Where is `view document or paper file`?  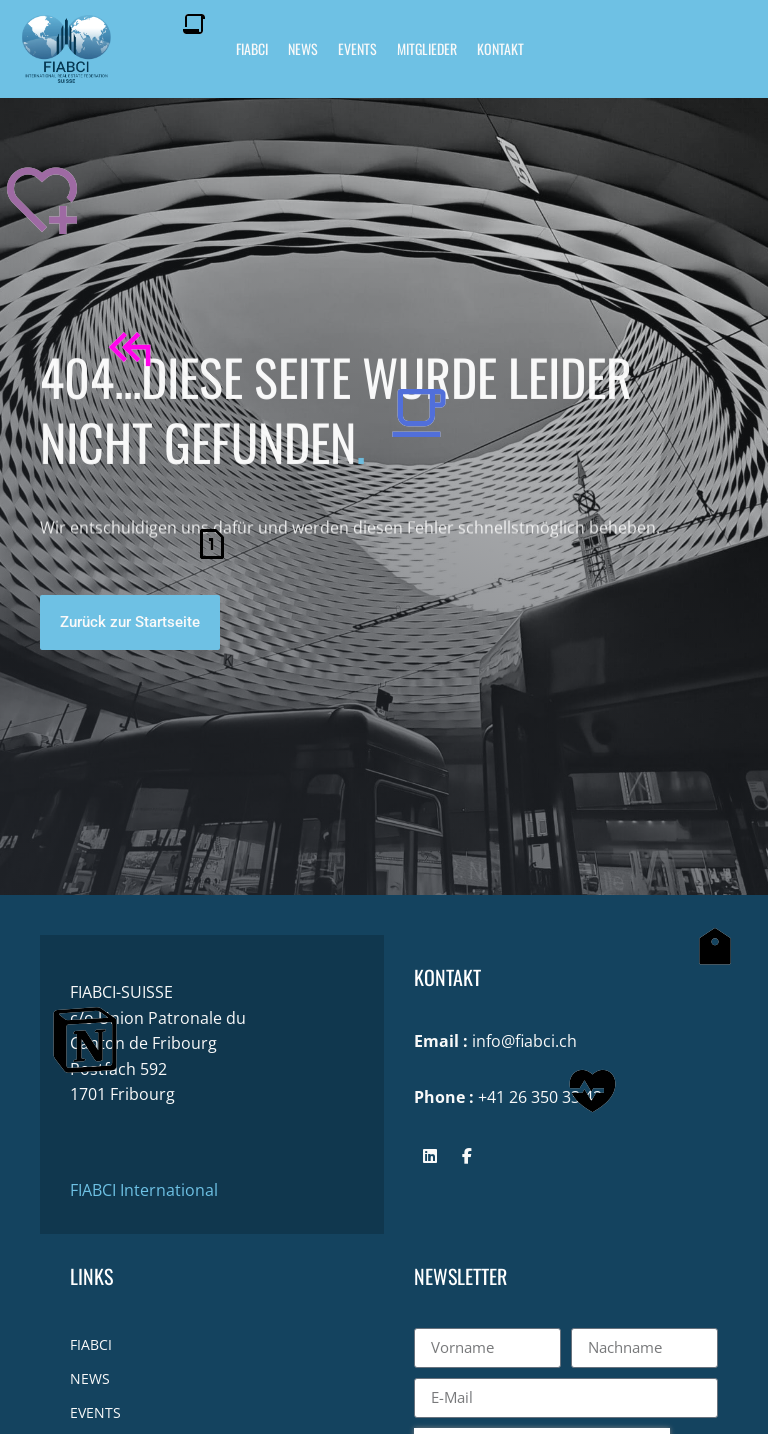
view document or paper file is located at coordinates (194, 24).